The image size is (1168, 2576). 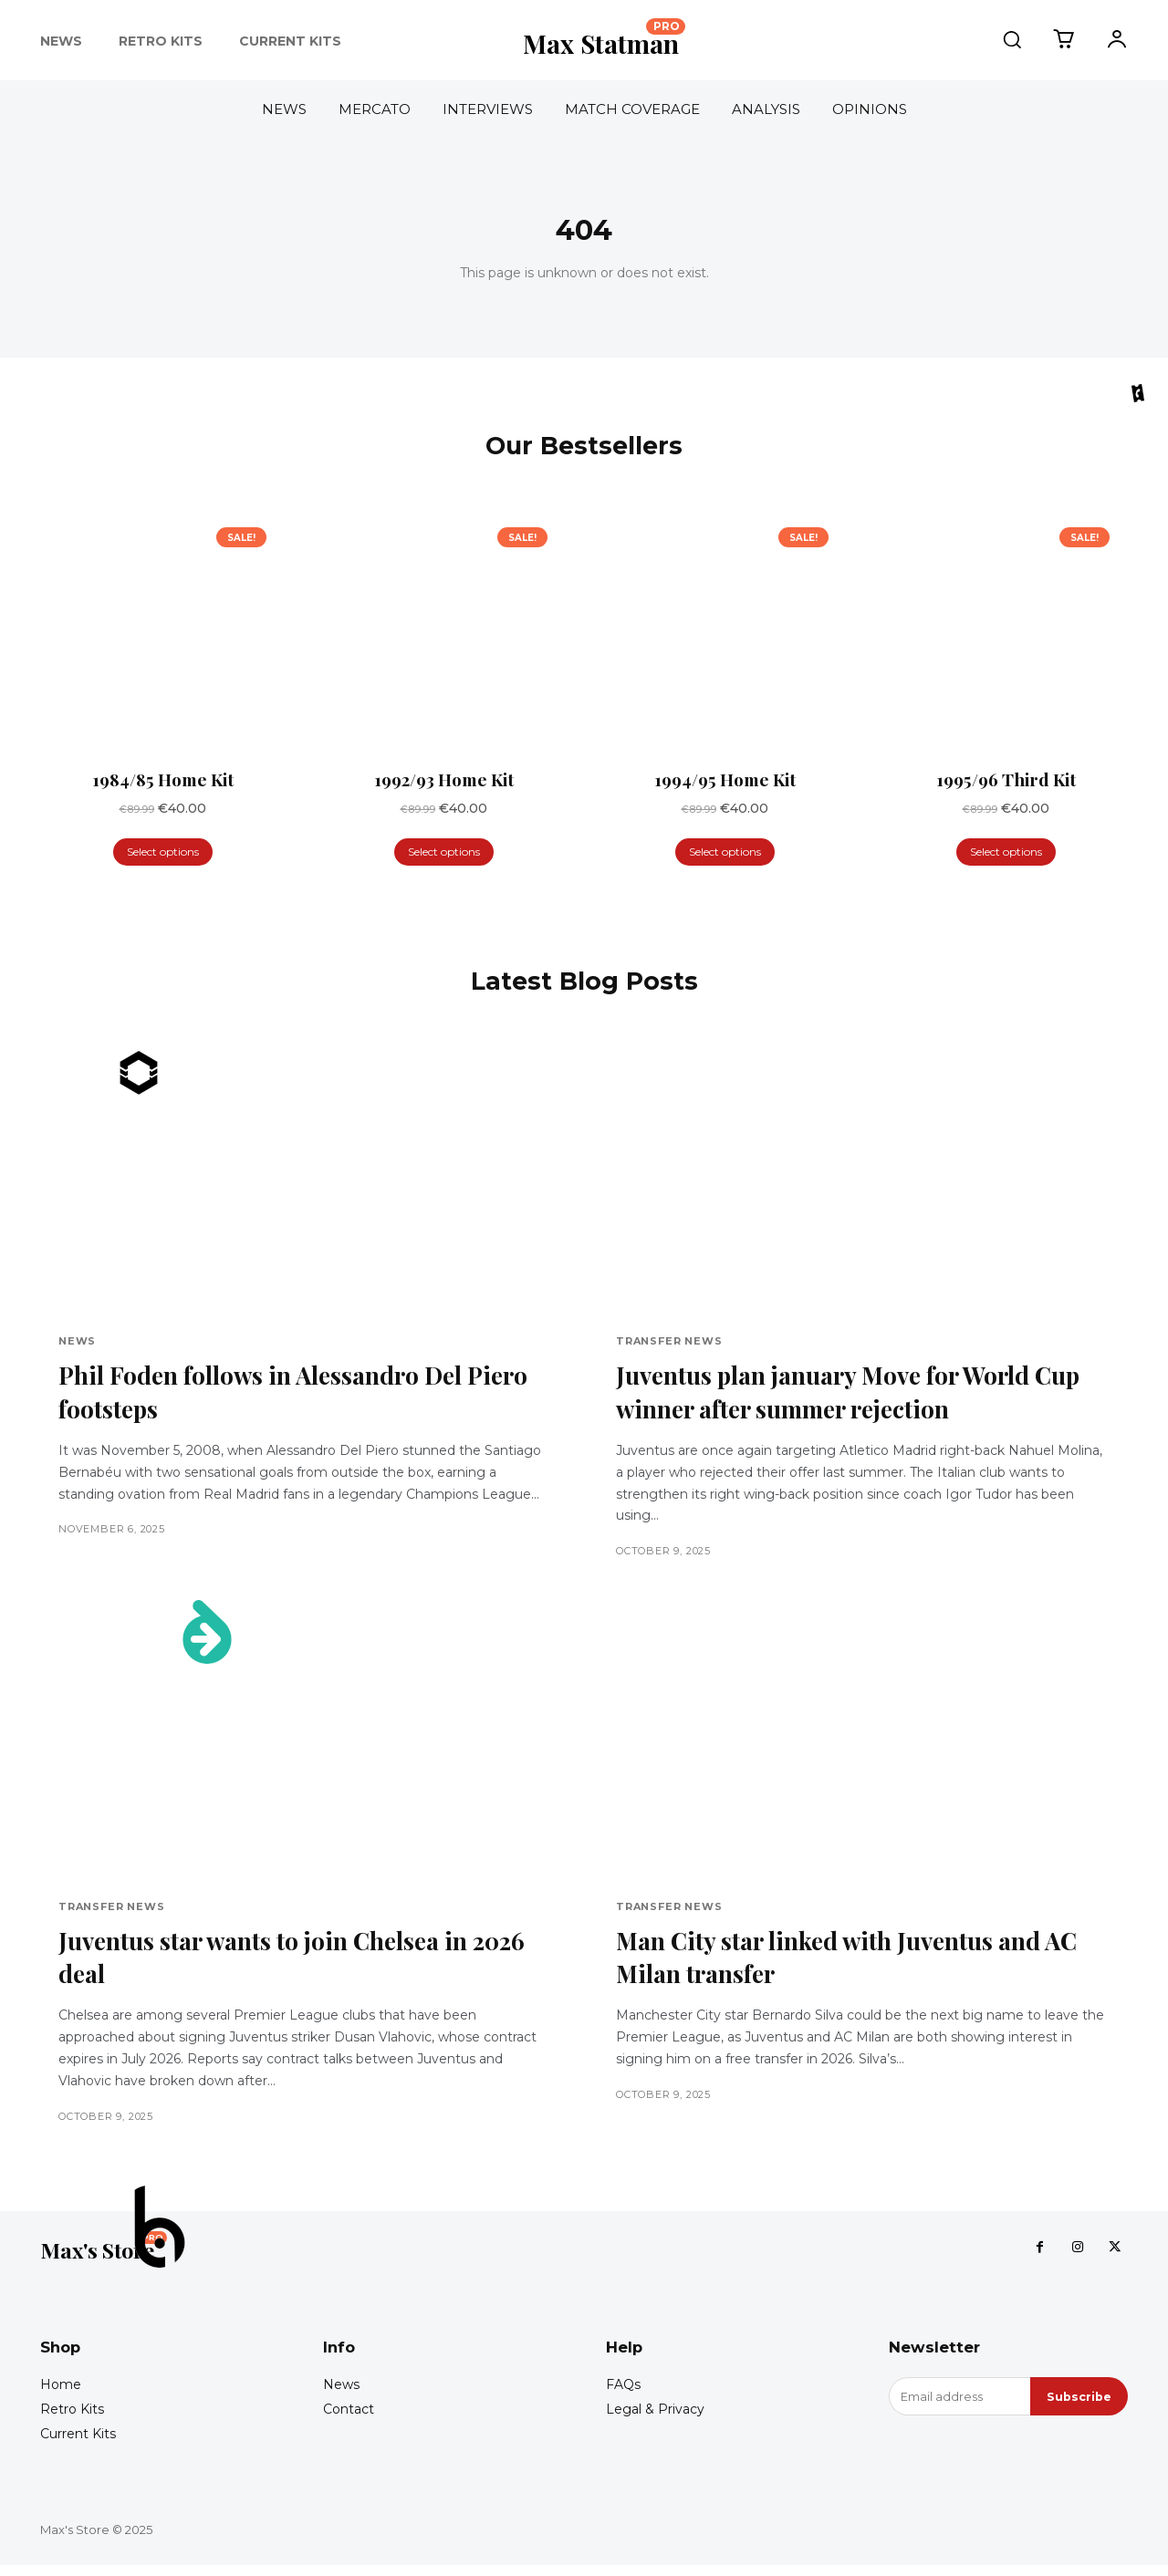 What do you see at coordinates (1138, 393) in the screenshot?
I see `open the Allociné app for movie listings and reviews` at bounding box center [1138, 393].